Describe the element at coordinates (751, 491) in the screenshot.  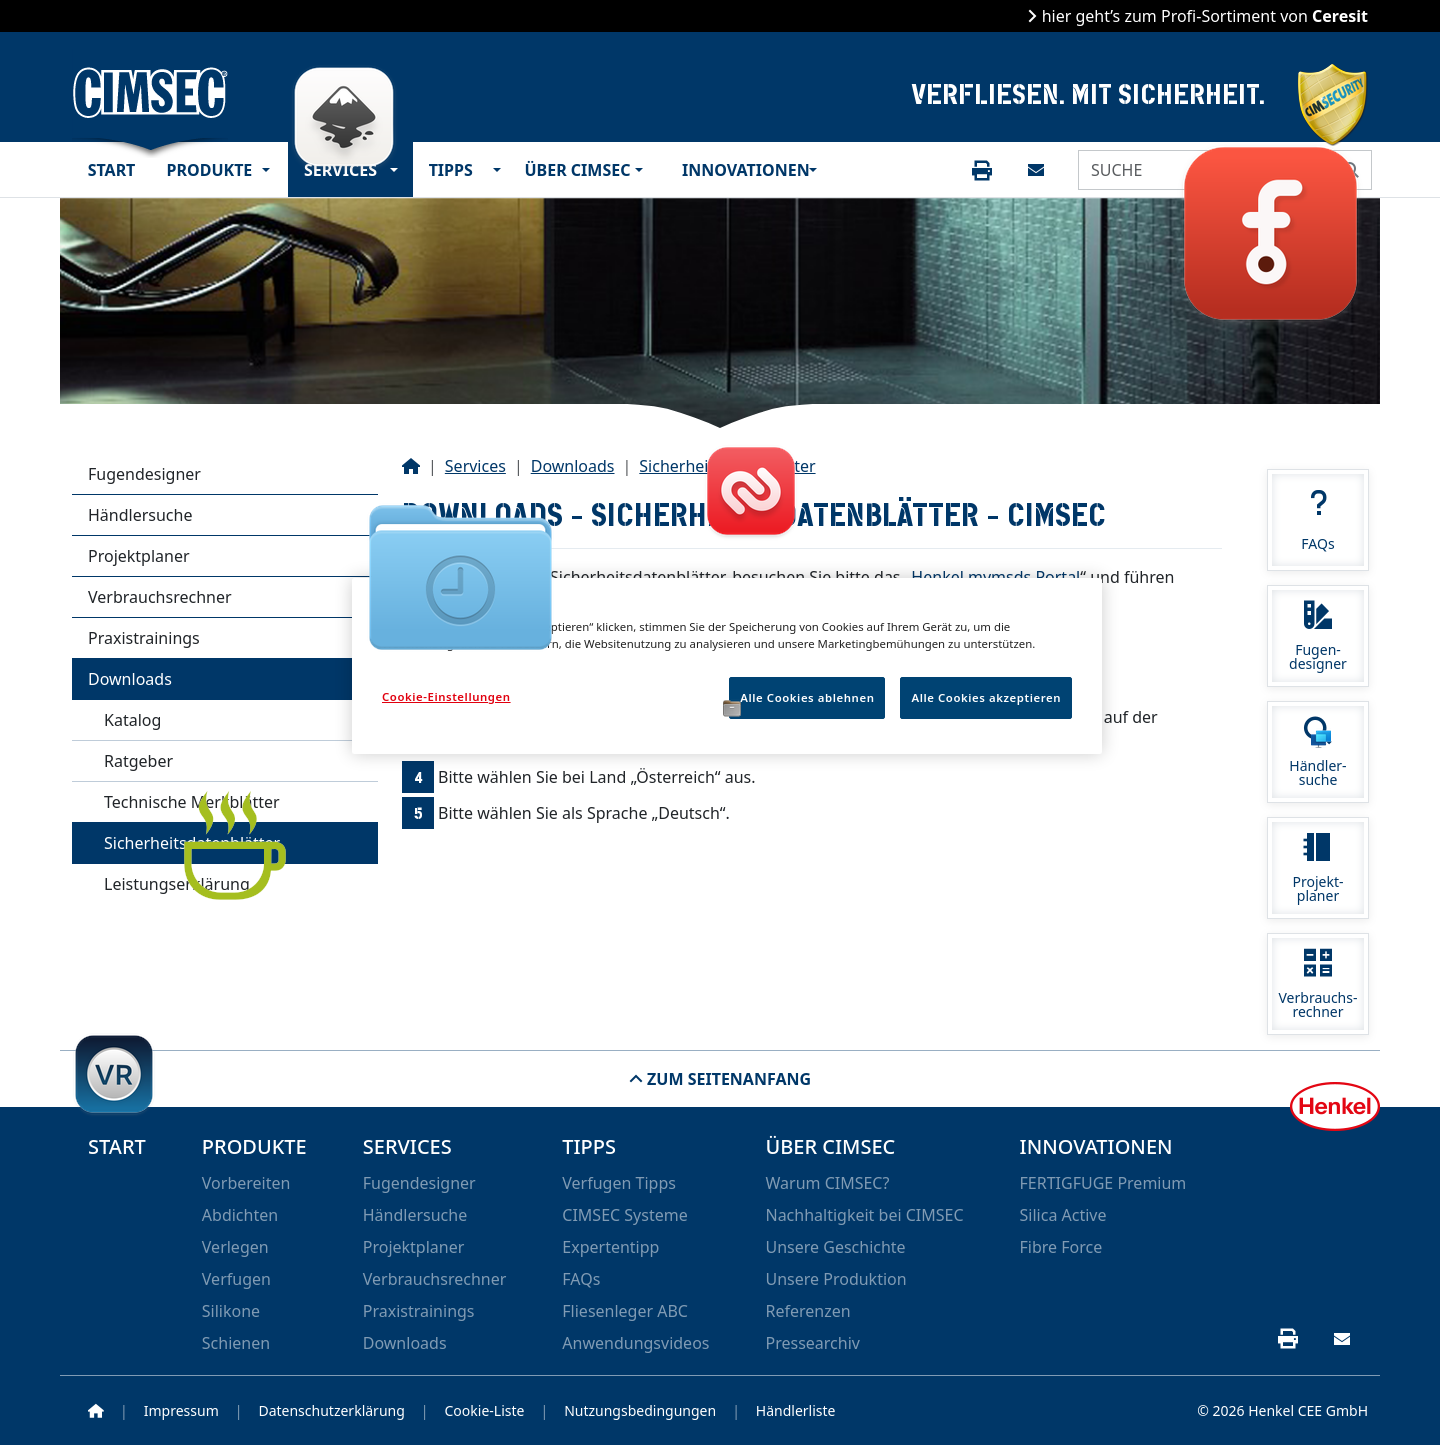
I see `open authy for two-factor authentication codes` at that location.